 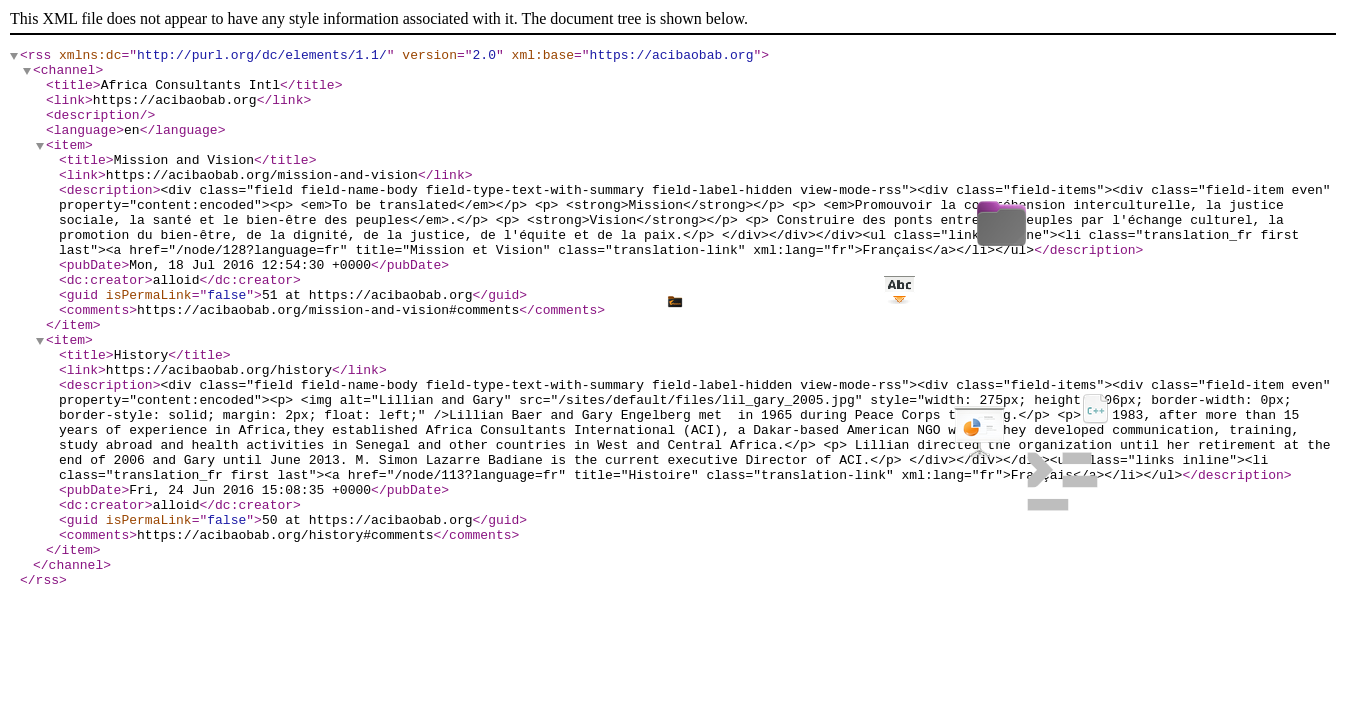 I want to click on open a presentation file, so click(x=979, y=430).